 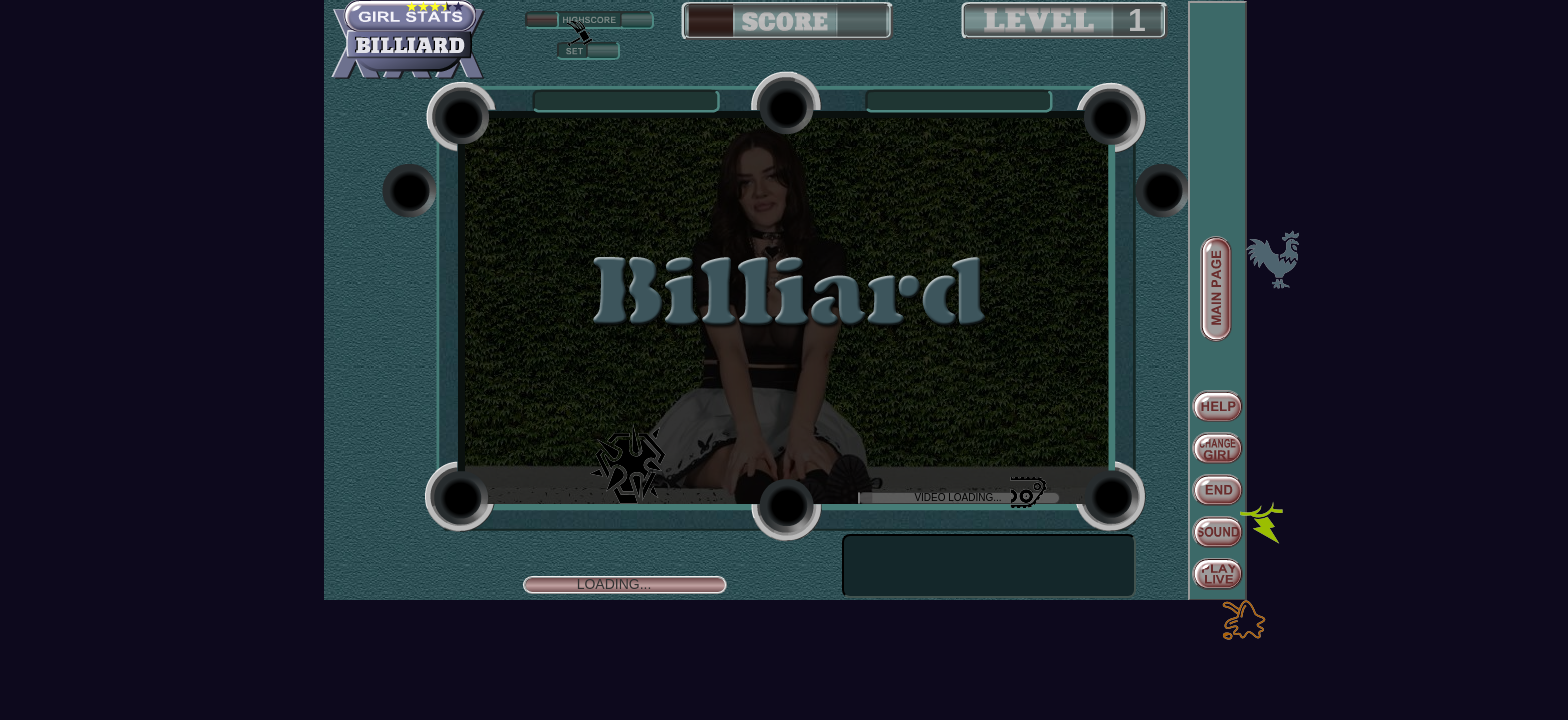 I want to click on select tank or tracked vehicle in a game, so click(x=1028, y=492).